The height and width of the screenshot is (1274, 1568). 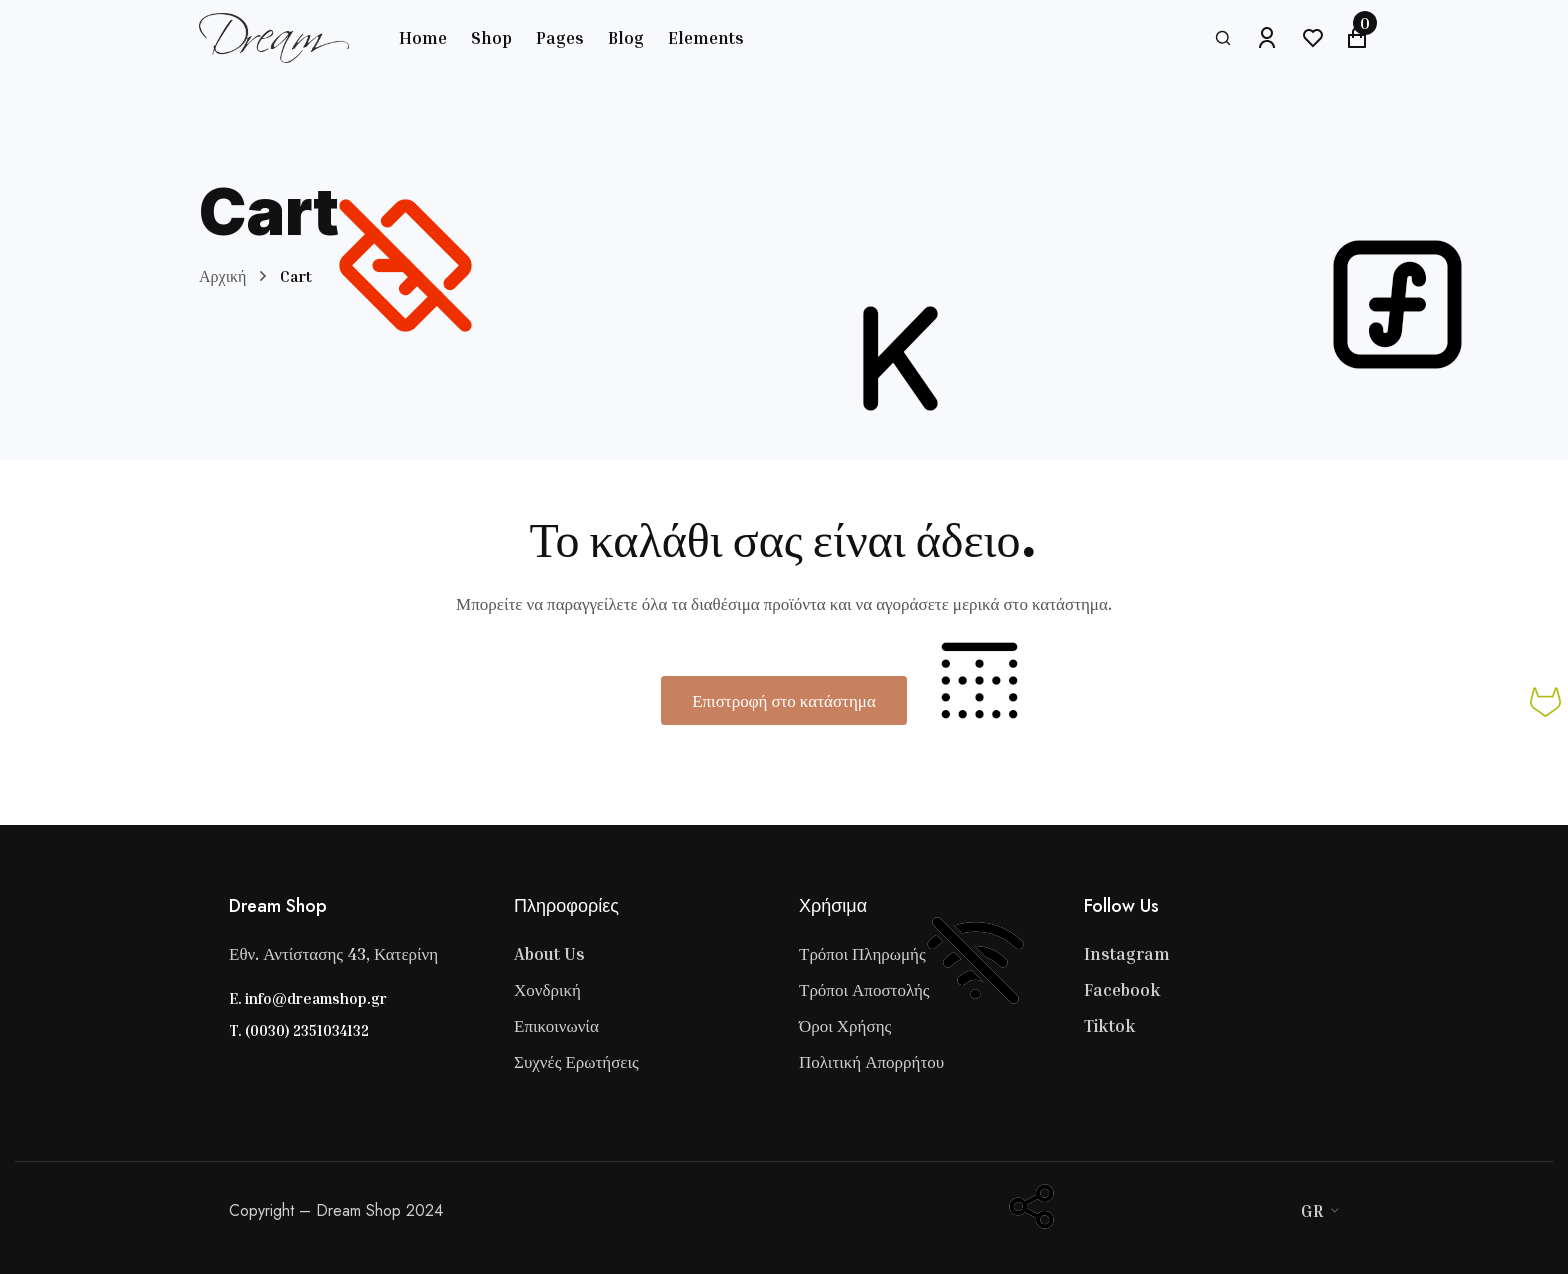 I want to click on access function or formula editor, so click(x=1397, y=304).